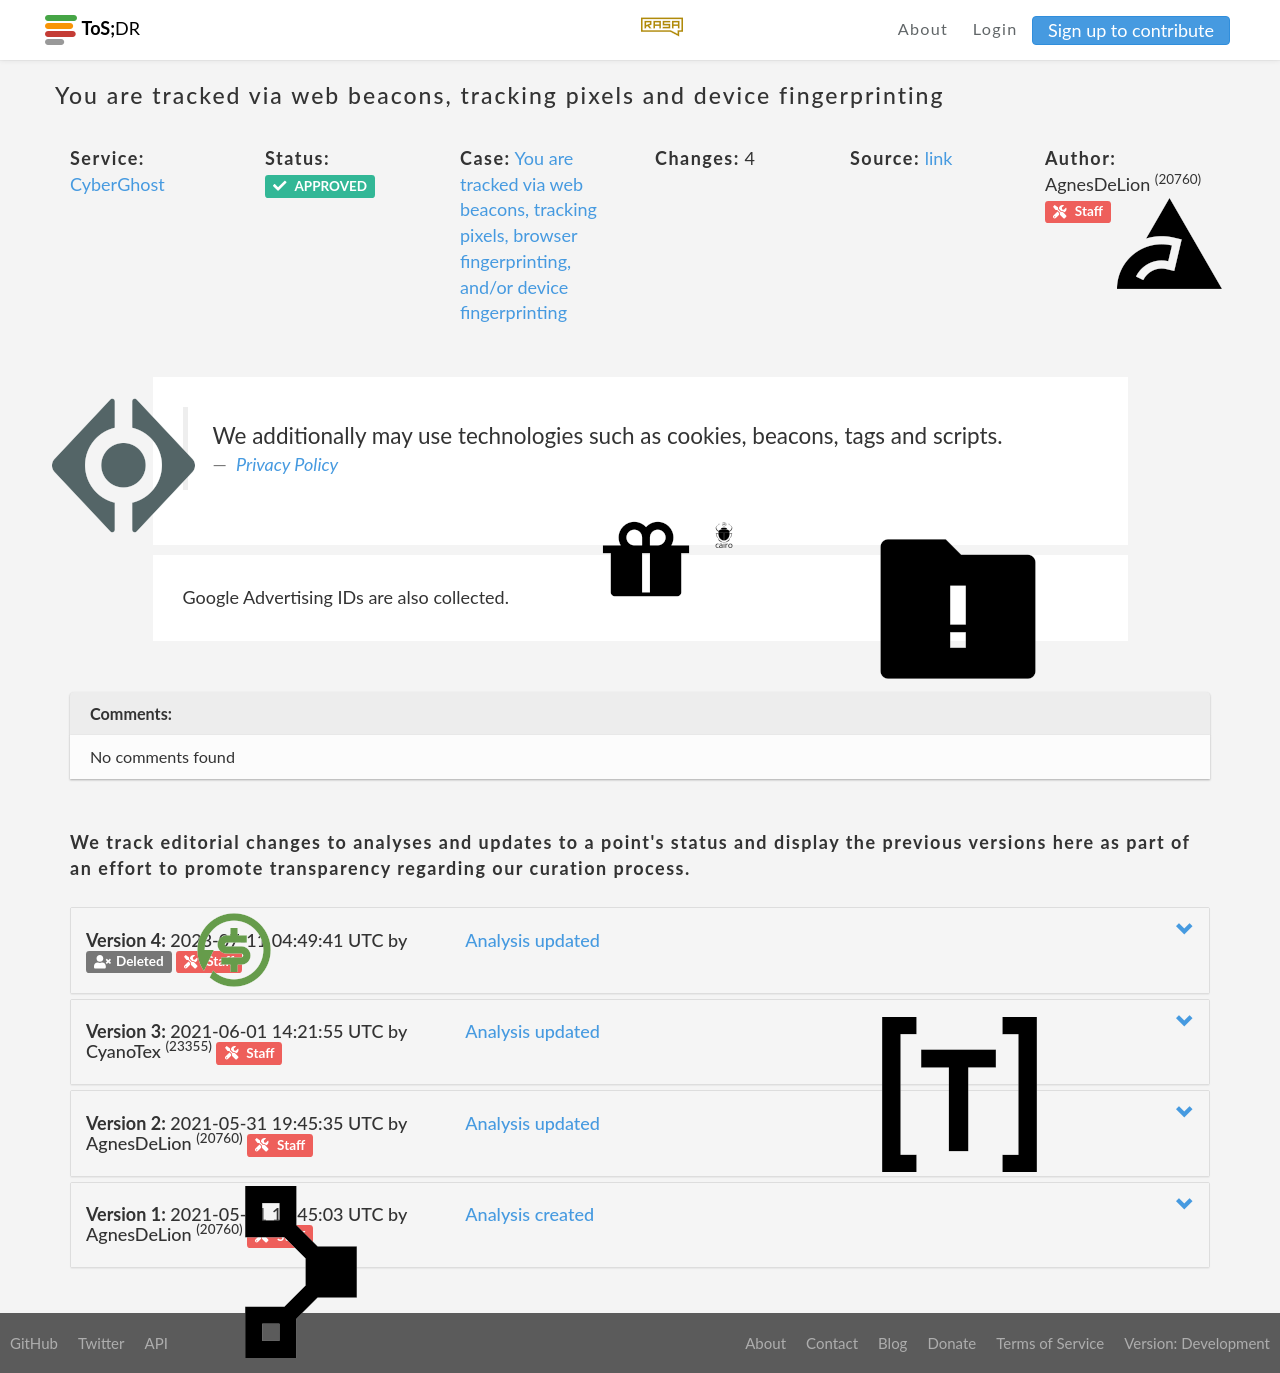 The image size is (1280, 1373). What do you see at coordinates (959, 1094) in the screenshot?
I see `TOML configuration file format logo` at bounding box center [959, 1094].